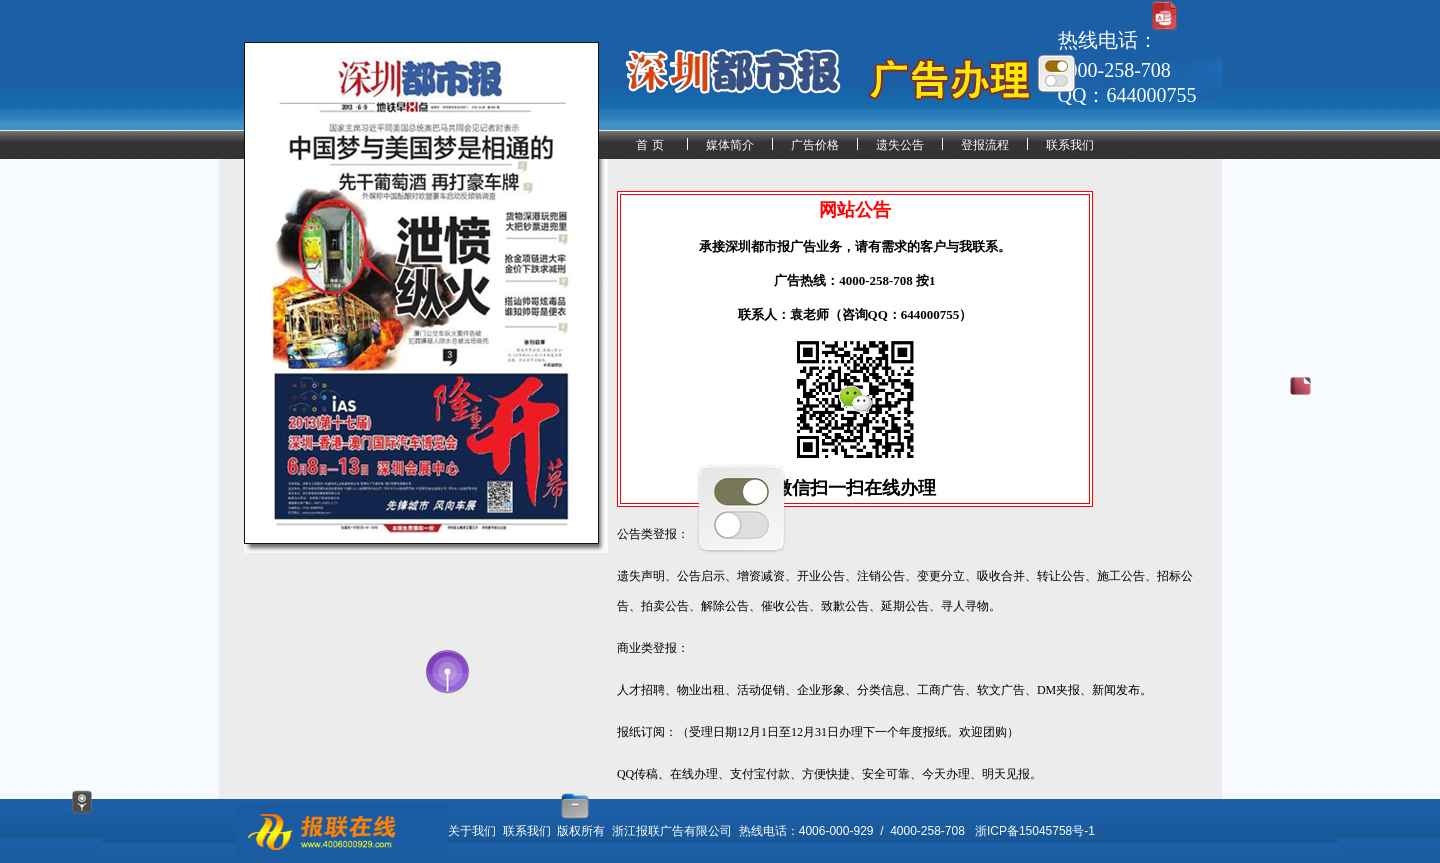  What do you see at coordinates (741, 508) in the screenshot?
I see `open system tweaks or customization settings` at bounding box center [741, 508].